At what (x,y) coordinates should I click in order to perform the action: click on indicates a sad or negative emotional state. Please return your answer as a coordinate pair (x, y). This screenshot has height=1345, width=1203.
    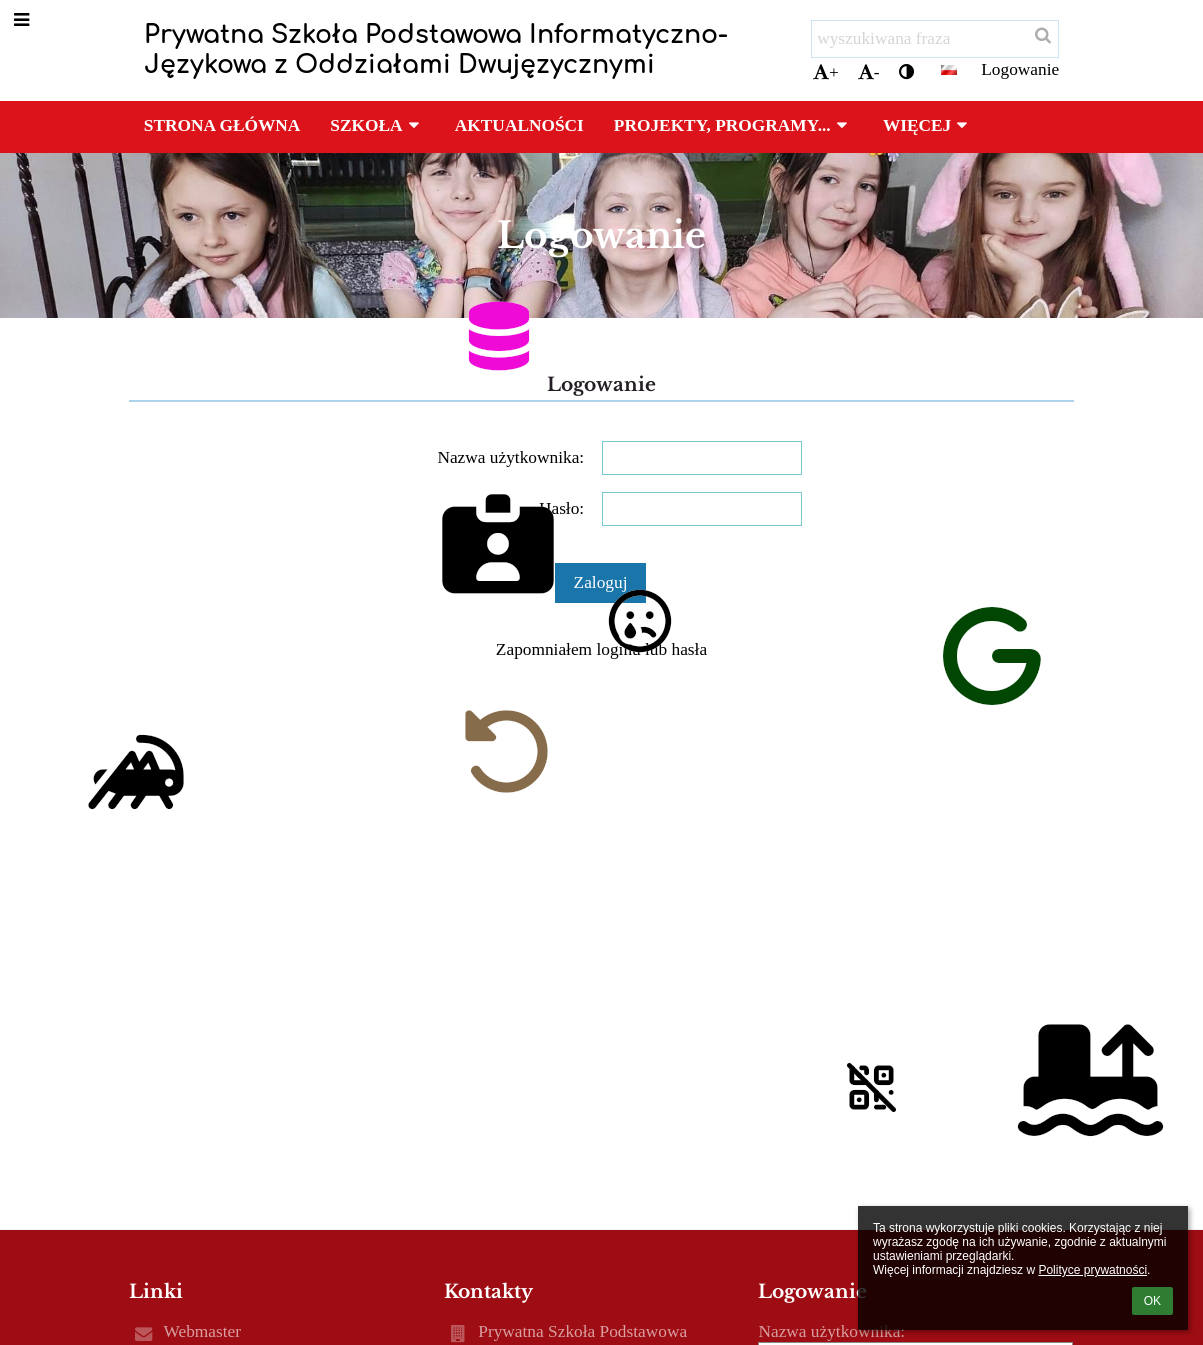
    Looking at the image, I should click on (640, 621).